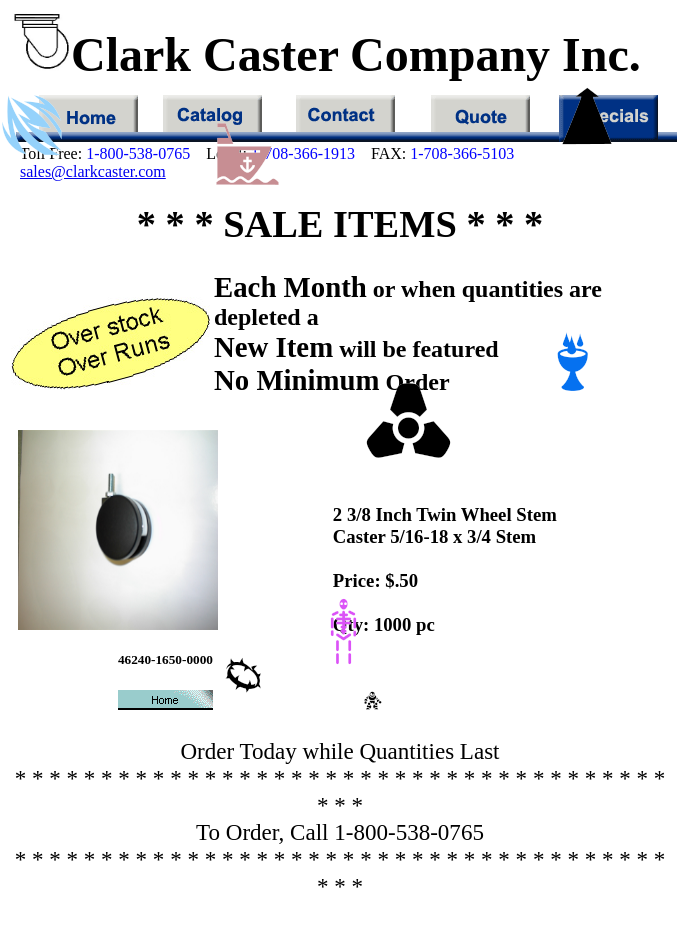  Describe the element at coordinates (247, 153) in the screenshot. I see `access naval or maritime game features` at that location.